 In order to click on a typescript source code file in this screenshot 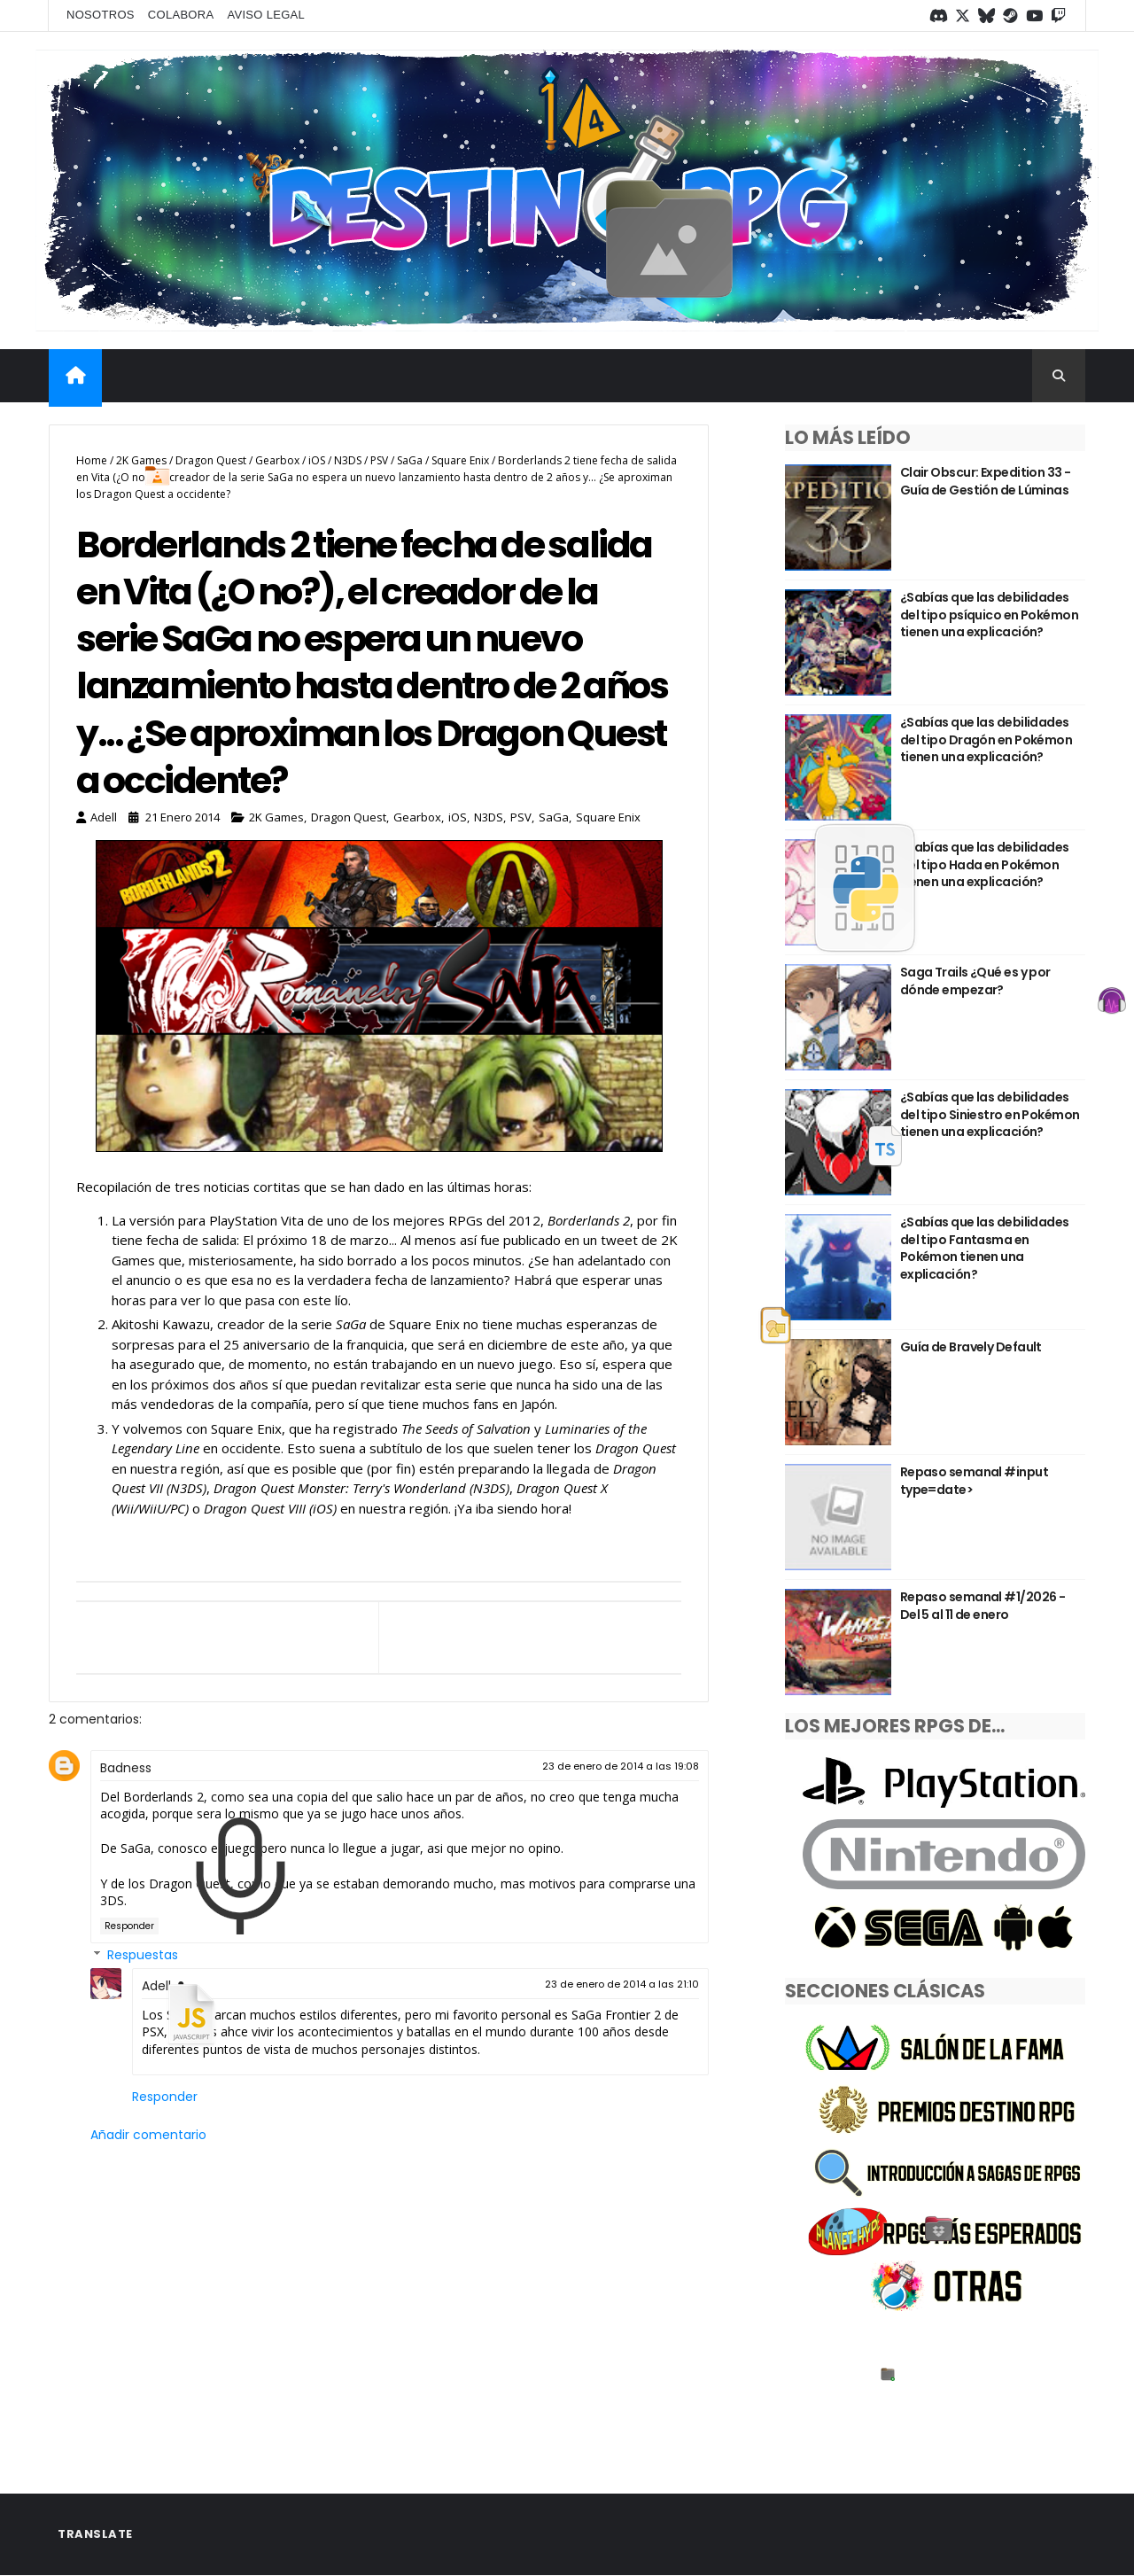, I will do `click(885, 1146)`.